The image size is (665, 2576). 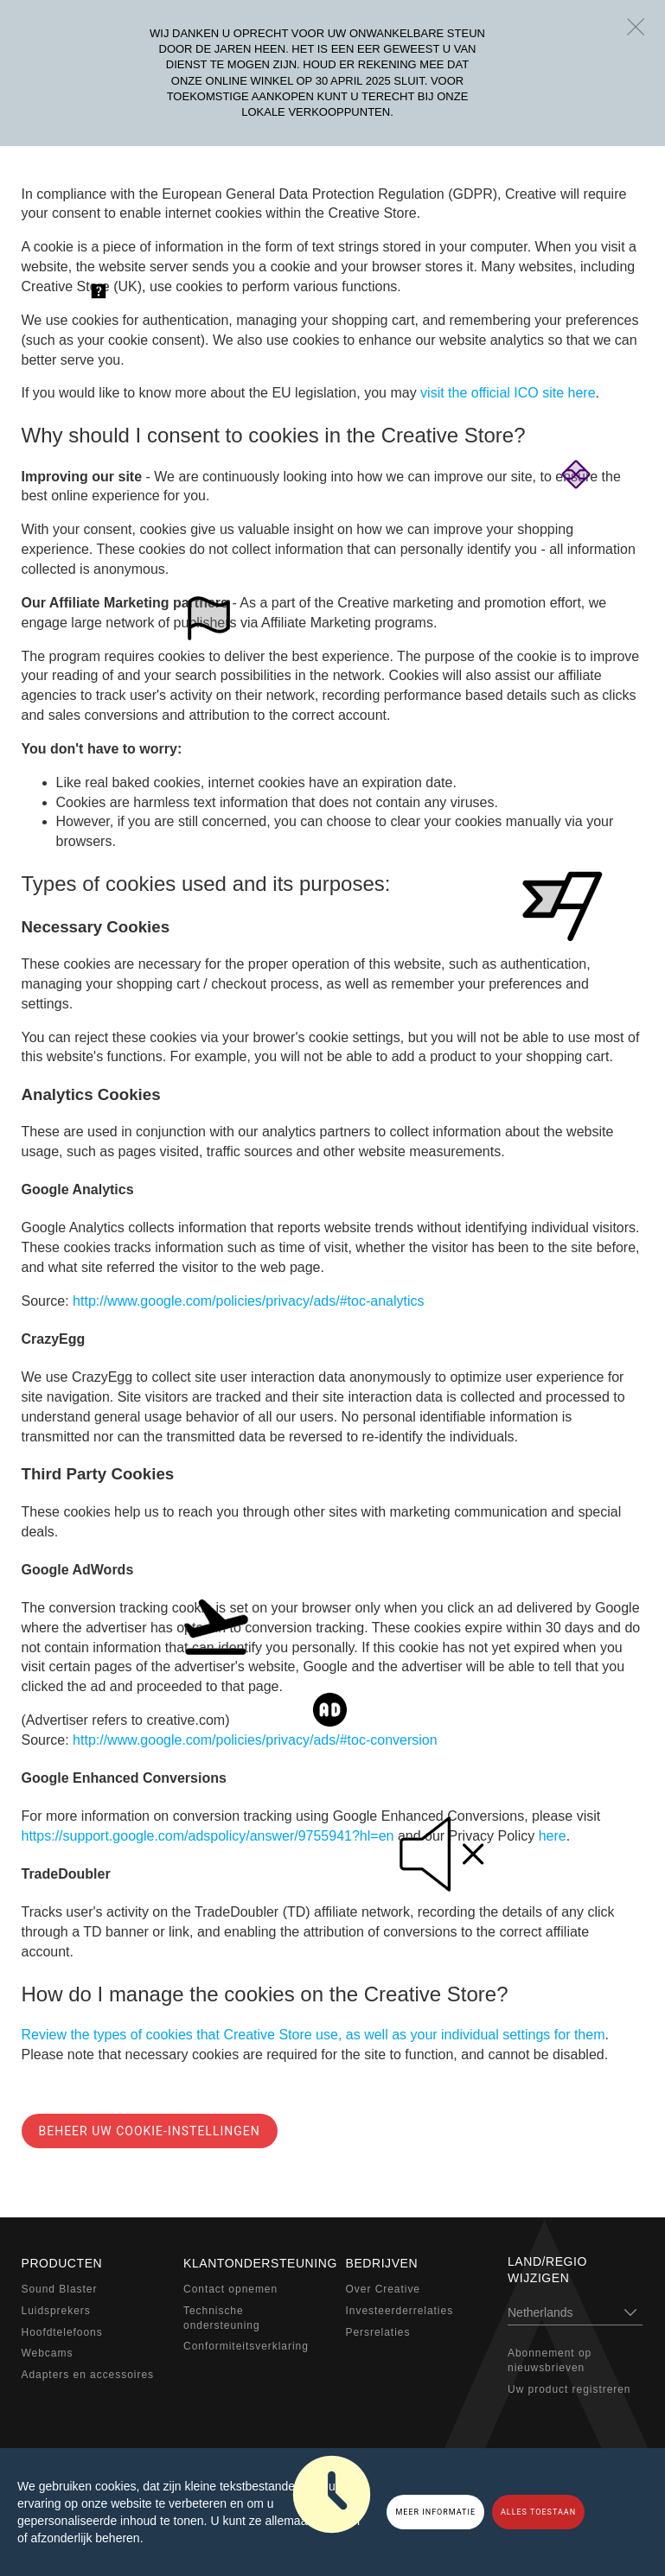 I want to click on access help center or support resources, so click(x=99, y=291).